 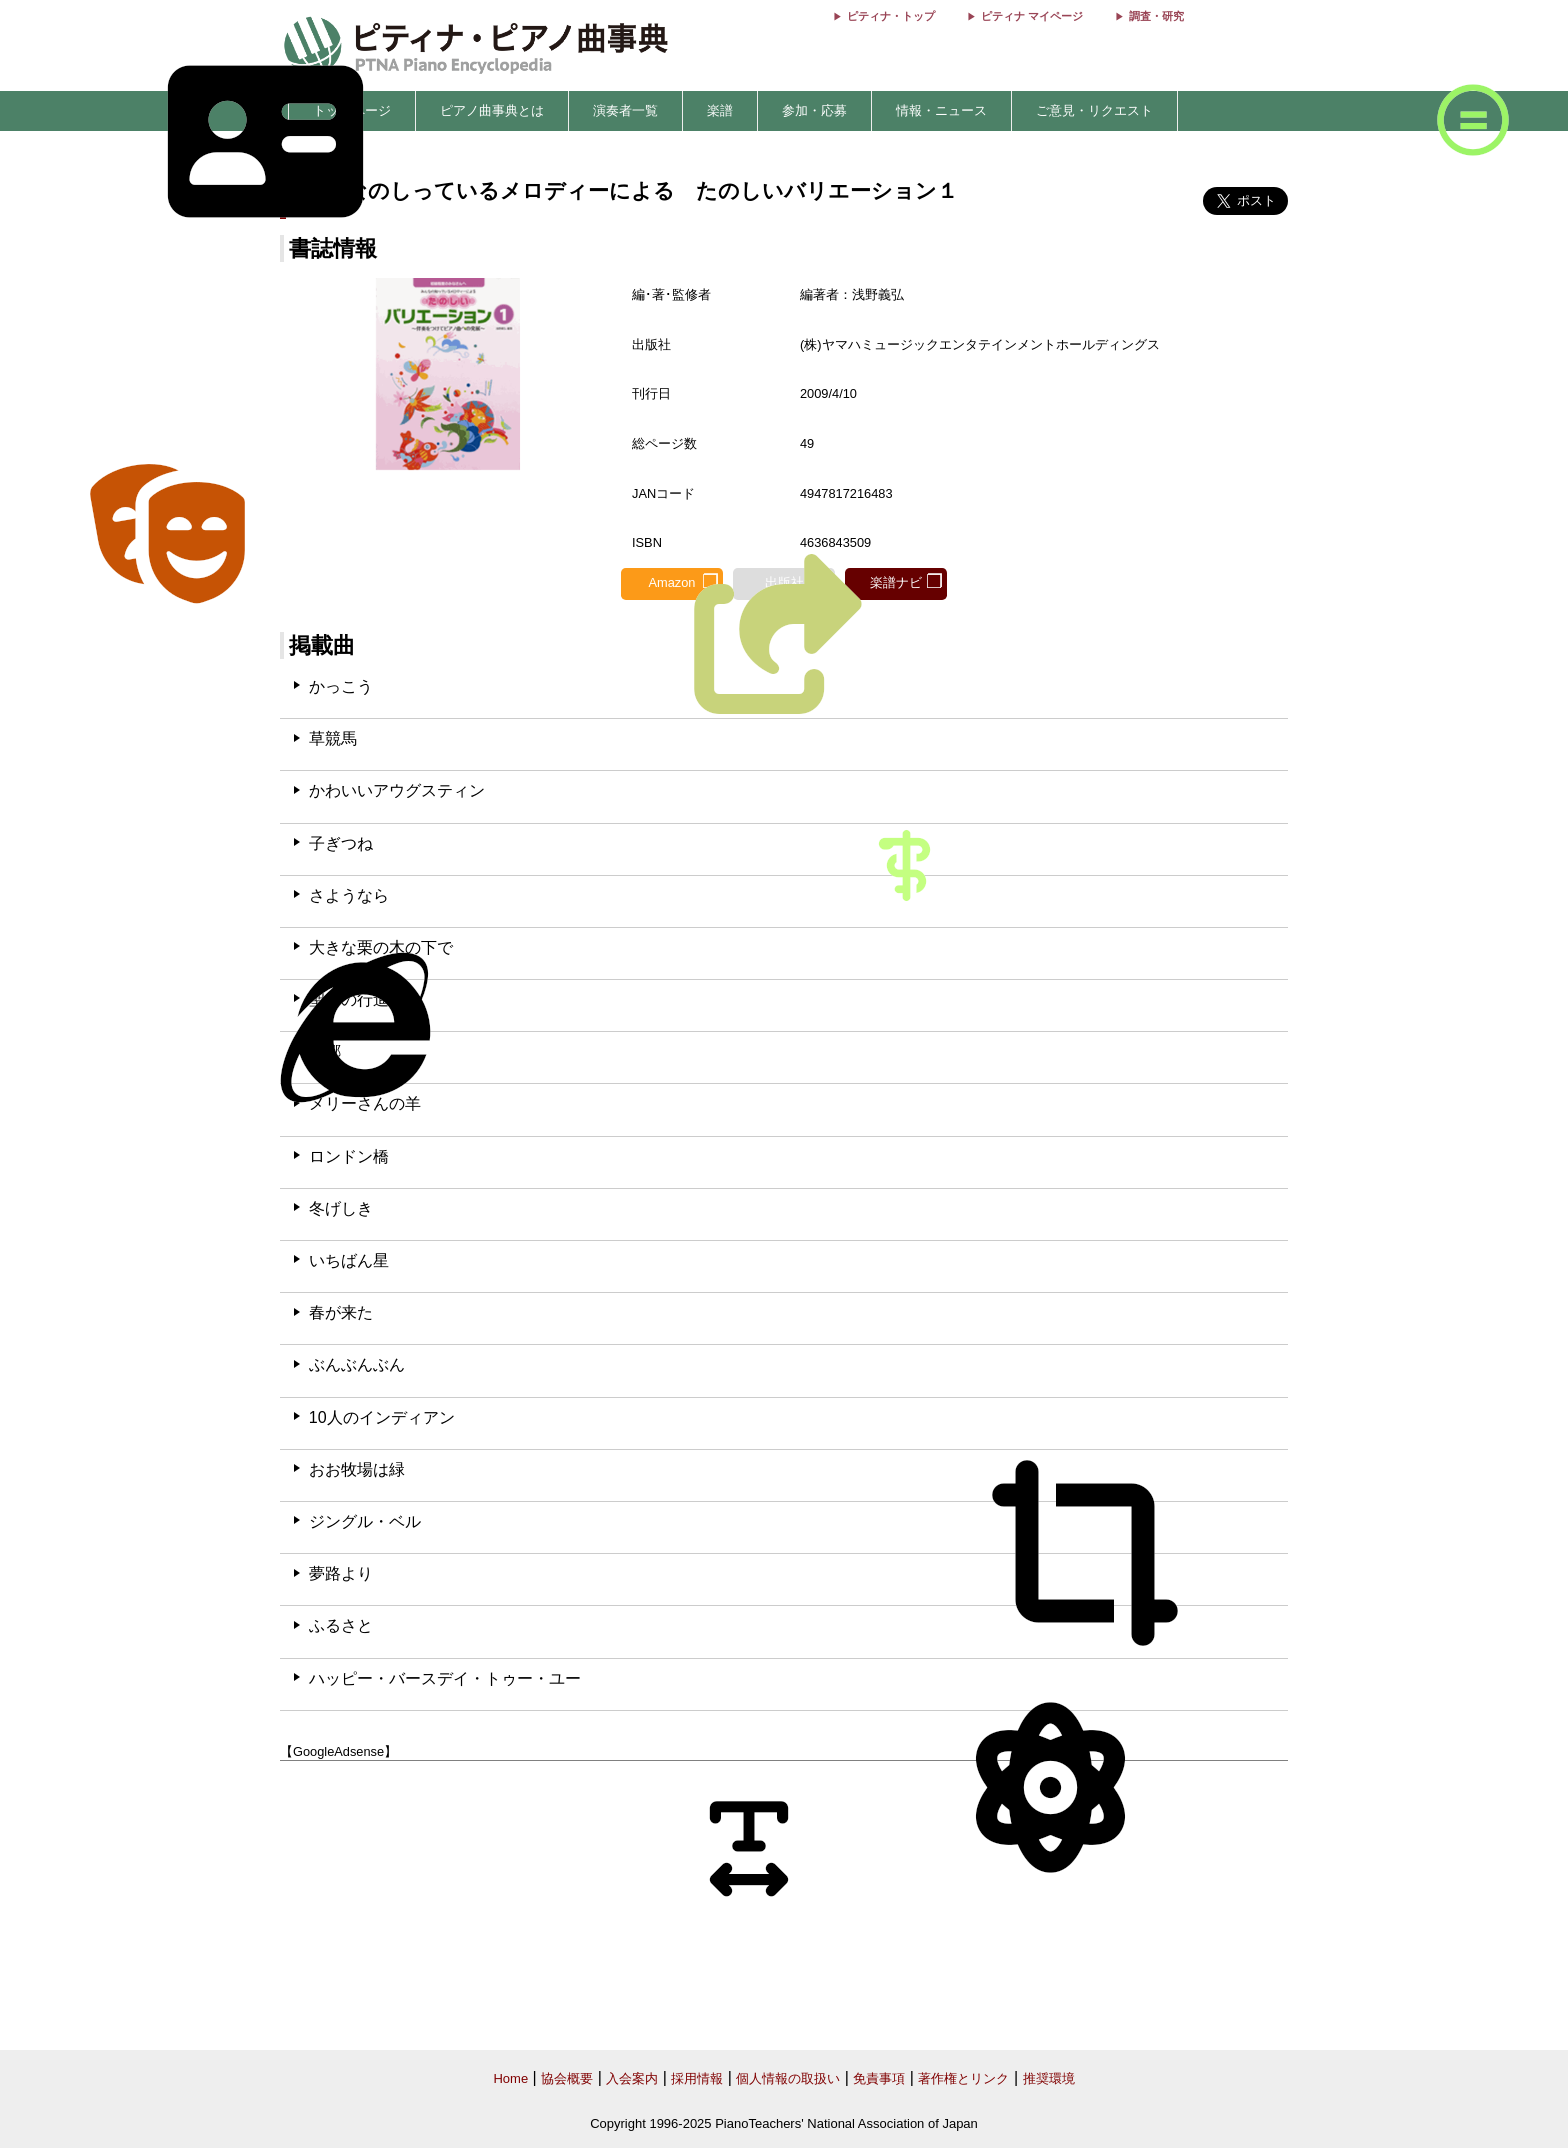 What do you see at coordinates (1473, 120) in the screenshot?
I see `indicates creative commons no derivatives license` at bounding box center [1473, 120].